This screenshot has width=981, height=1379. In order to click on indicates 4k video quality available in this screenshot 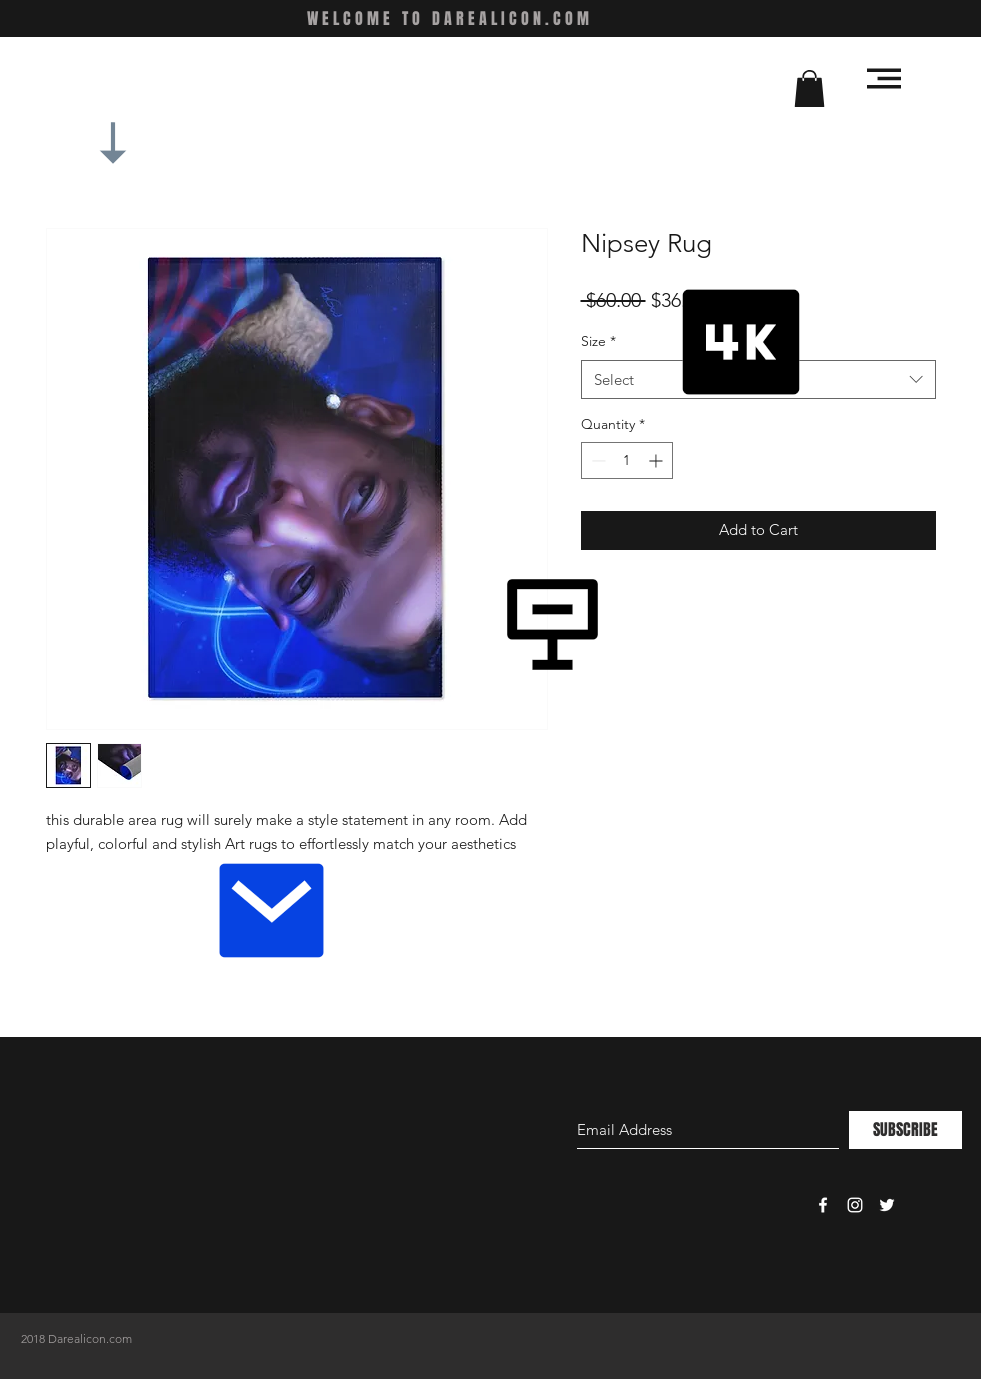, I will do `click(741, 342)`.